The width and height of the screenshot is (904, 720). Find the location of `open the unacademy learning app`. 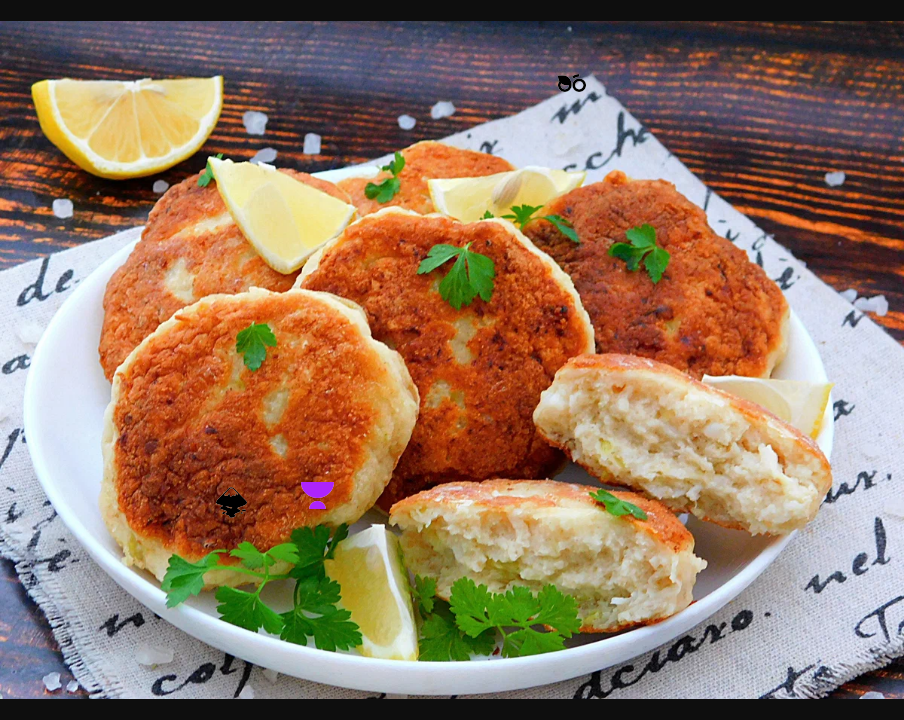

open the unacademy learning app is located at coordinates (317, 495).